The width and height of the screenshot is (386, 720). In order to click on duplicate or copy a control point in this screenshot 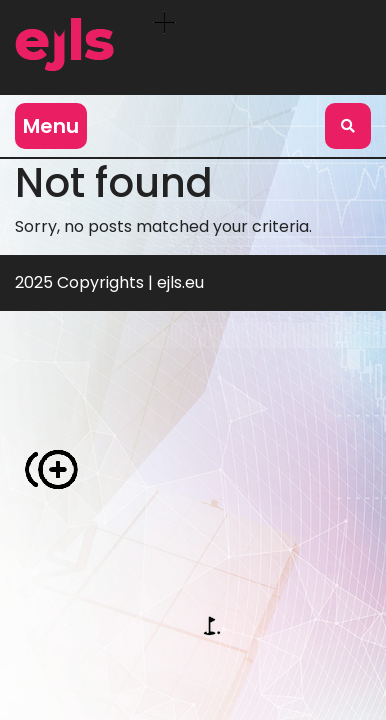, I will do `click(51, 469)`.